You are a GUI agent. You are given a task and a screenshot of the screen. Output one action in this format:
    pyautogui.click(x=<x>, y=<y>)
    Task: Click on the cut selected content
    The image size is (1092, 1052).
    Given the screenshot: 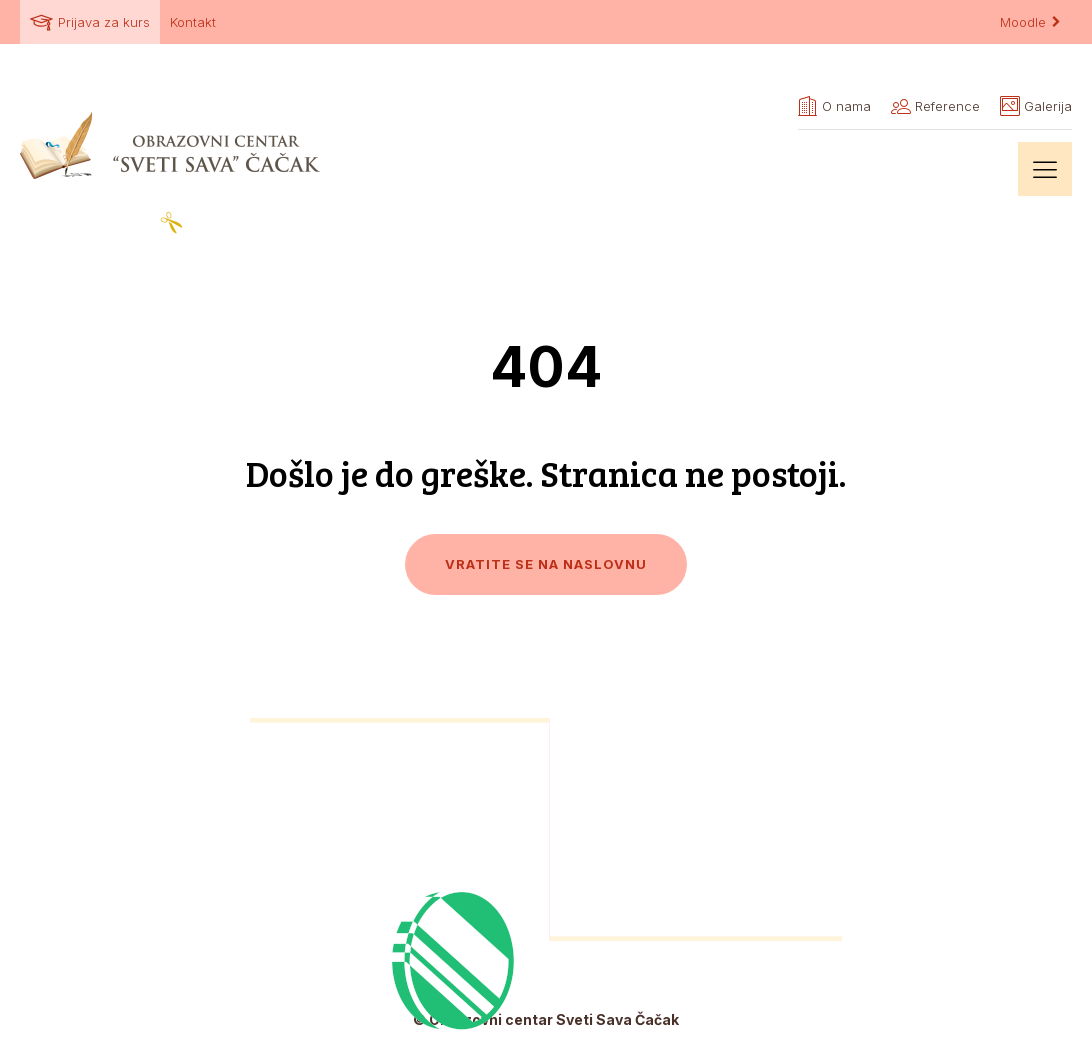 What is the action you would take?
    pyautogui.click(x=171, y=222)
    